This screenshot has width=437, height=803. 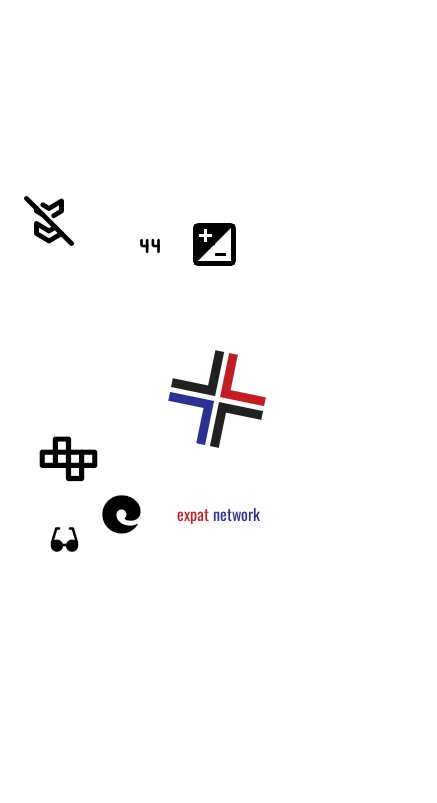 I want to click on adjust camera ISO sensitivity settings, so click(x=214, y=244).